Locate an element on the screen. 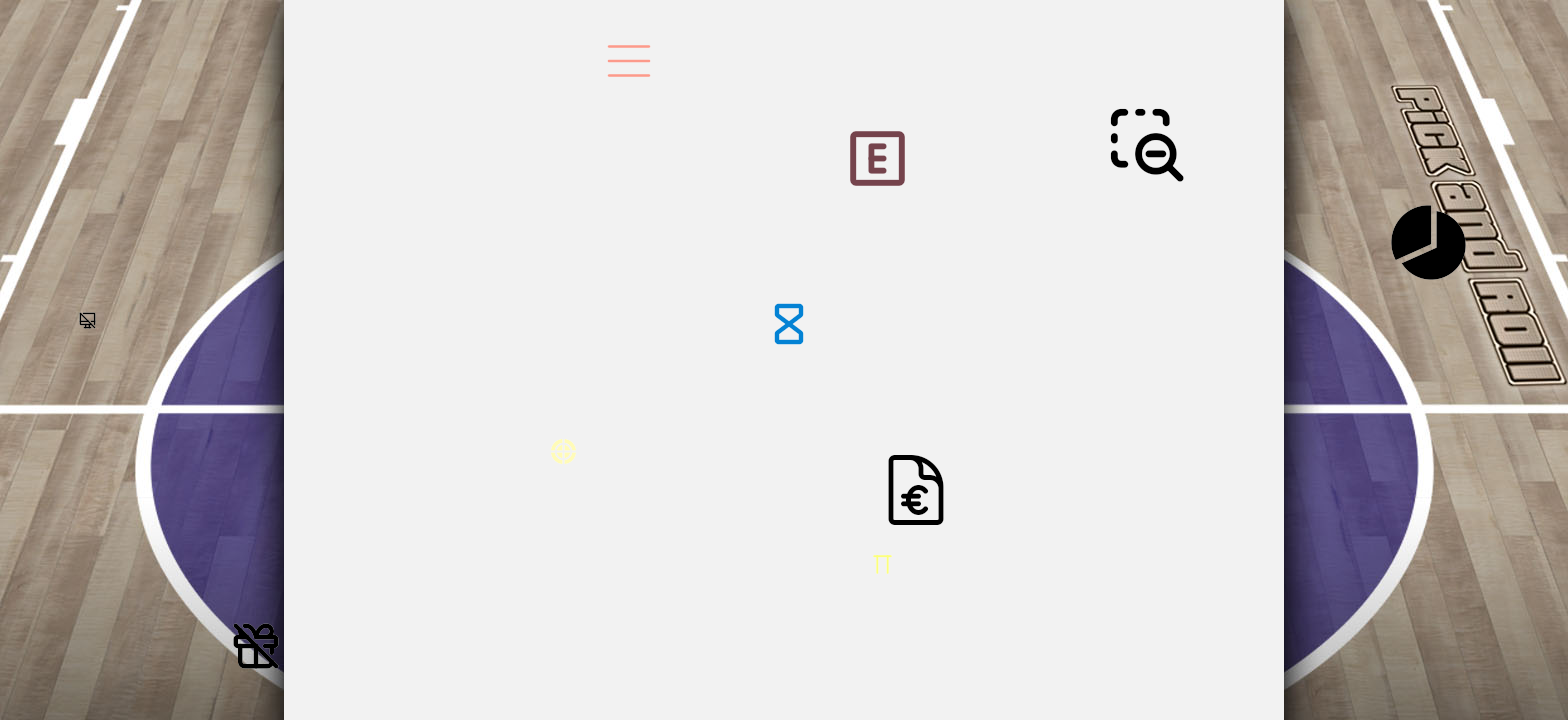 Image resolution: width=1568 pixels, height=720 pixels. indicates loading or processing in progress is located at coordinates (789, 324).